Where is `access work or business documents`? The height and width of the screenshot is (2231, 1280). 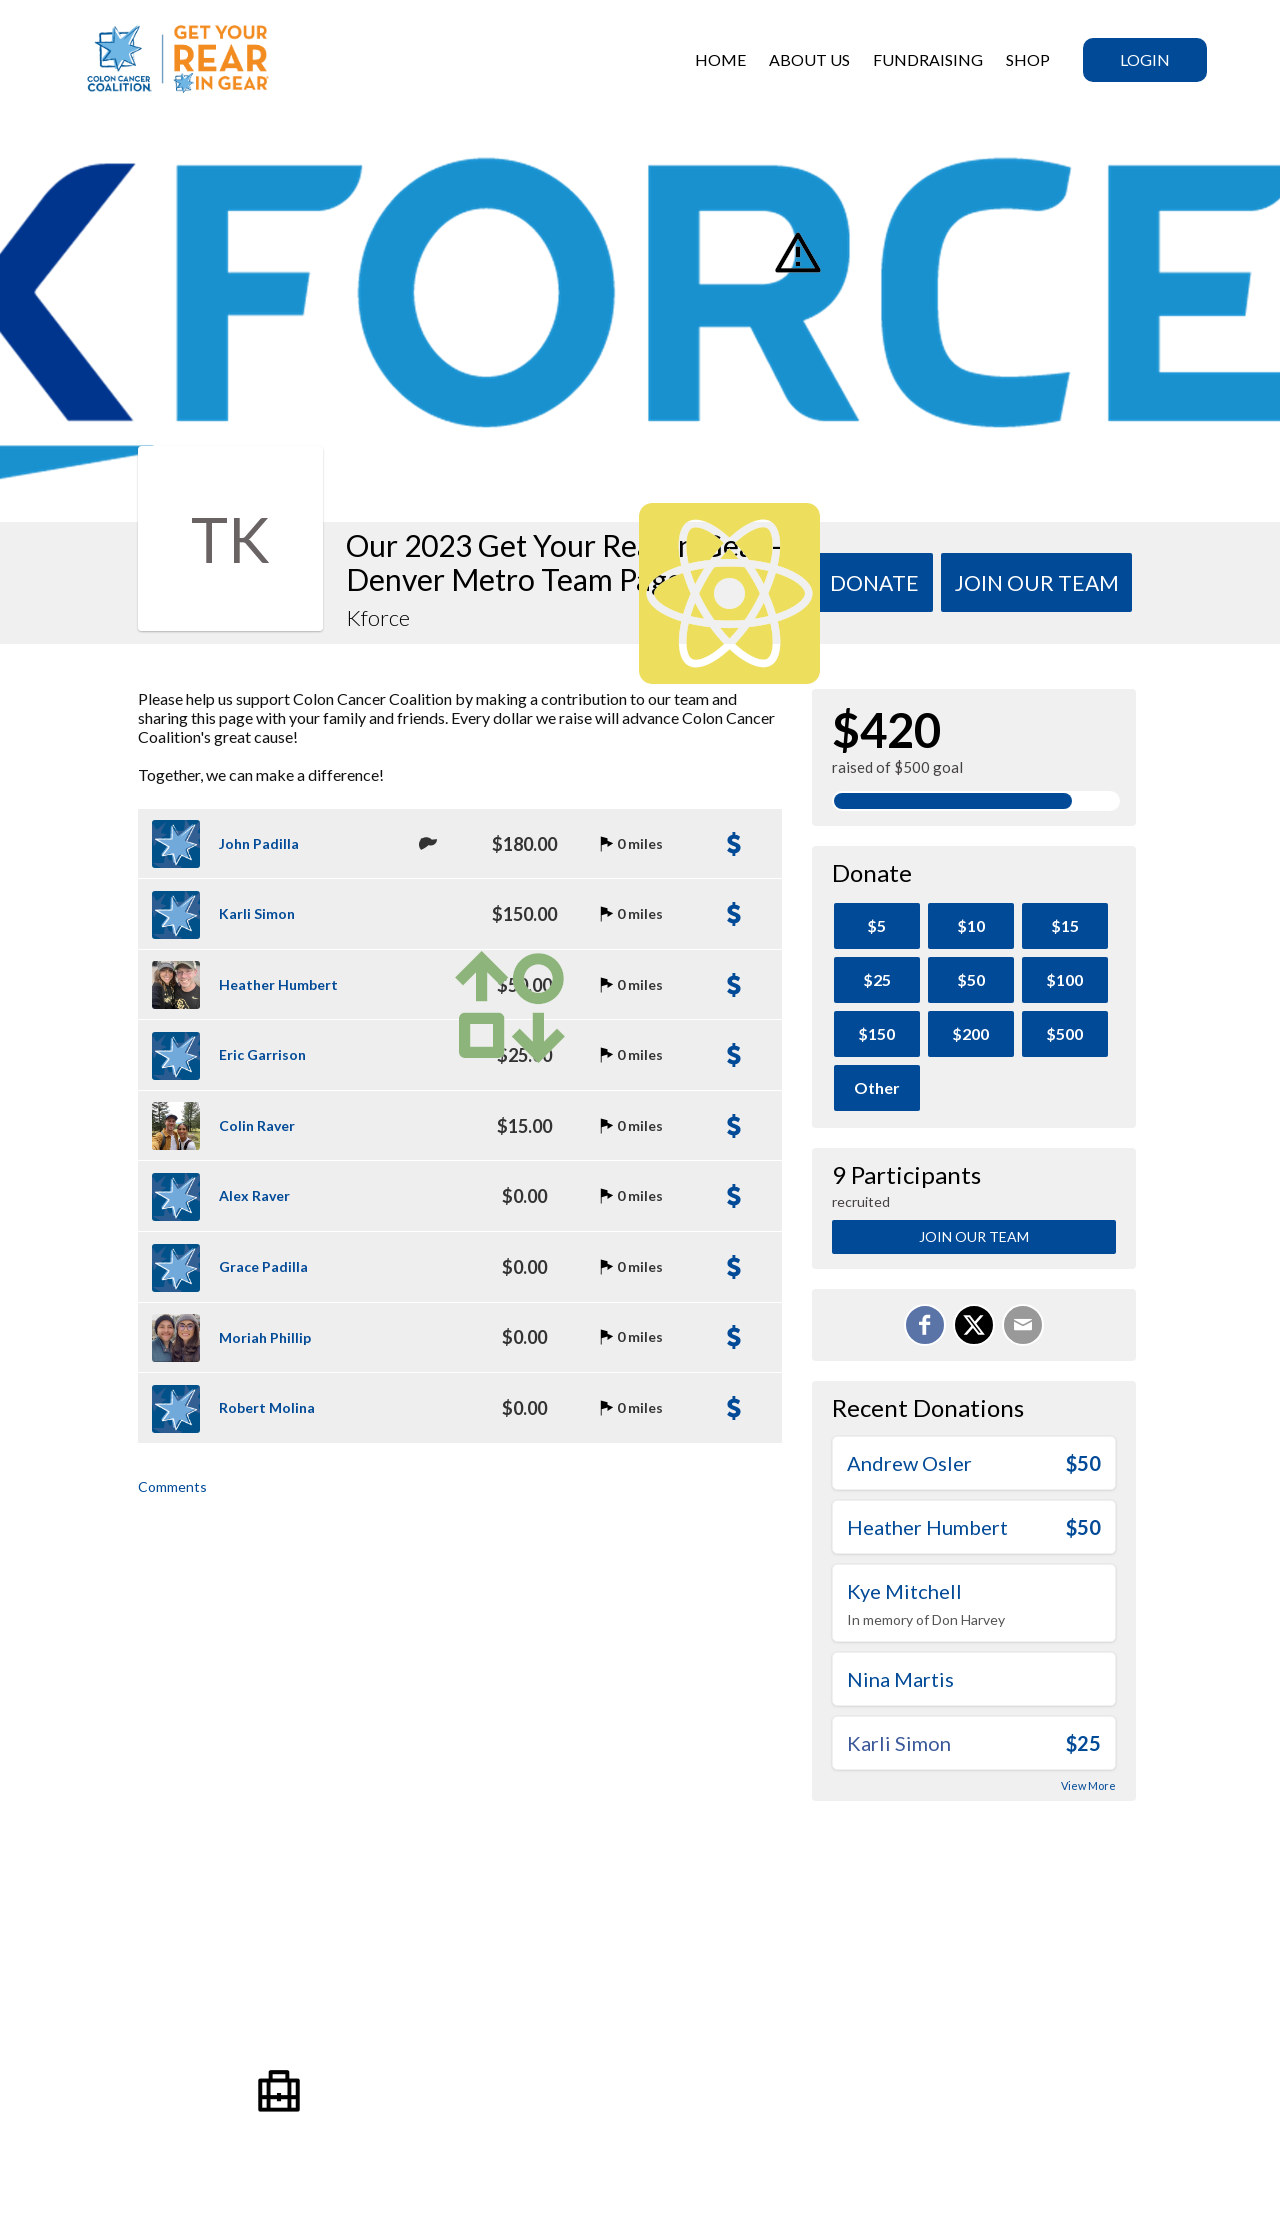
access work or business documents is located at coordinates (279, 2093).